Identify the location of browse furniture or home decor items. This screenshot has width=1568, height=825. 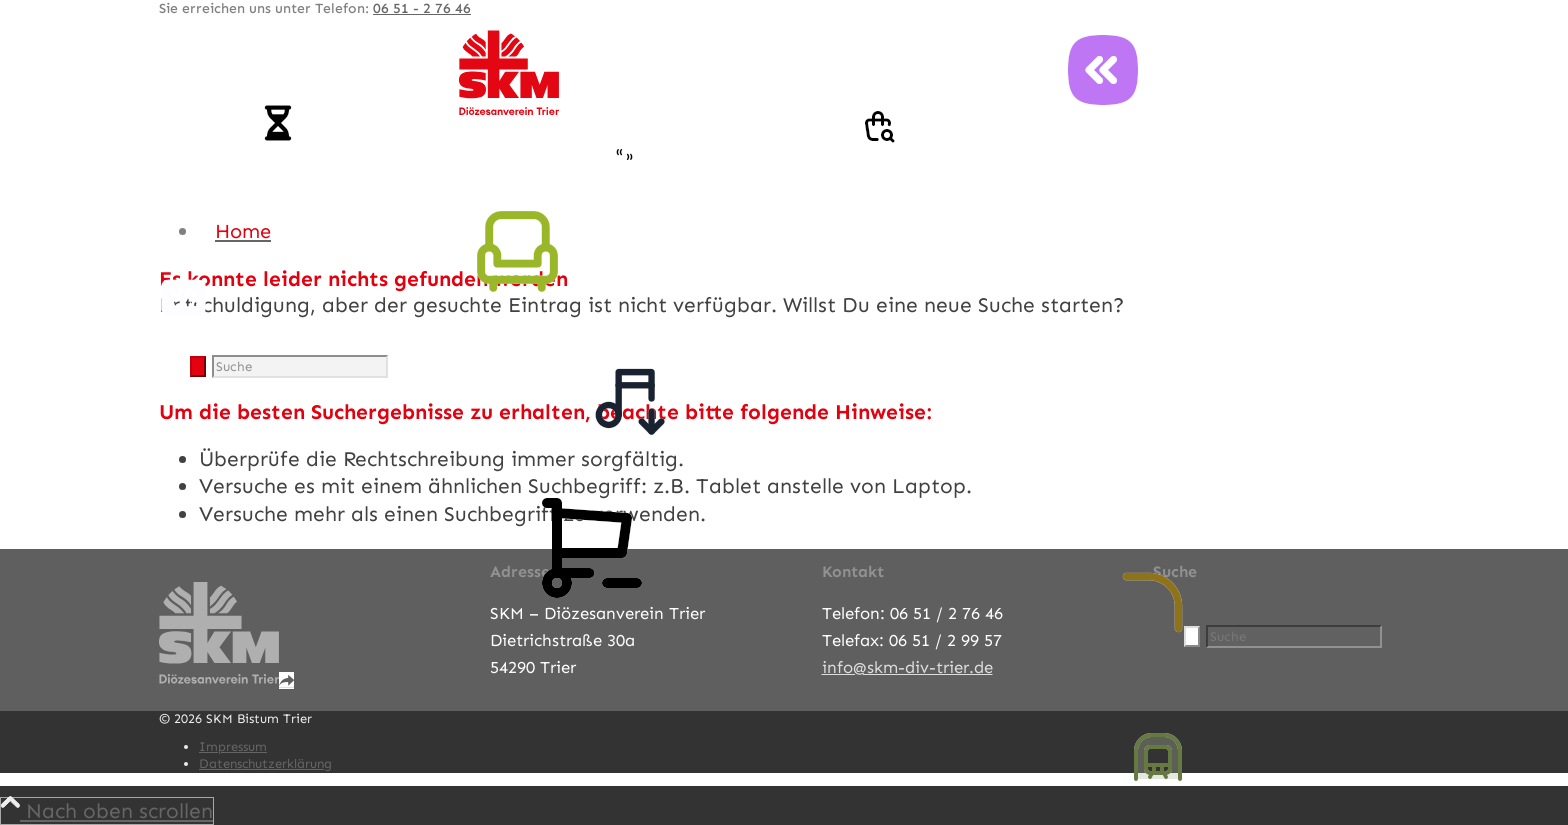
(517, 251).